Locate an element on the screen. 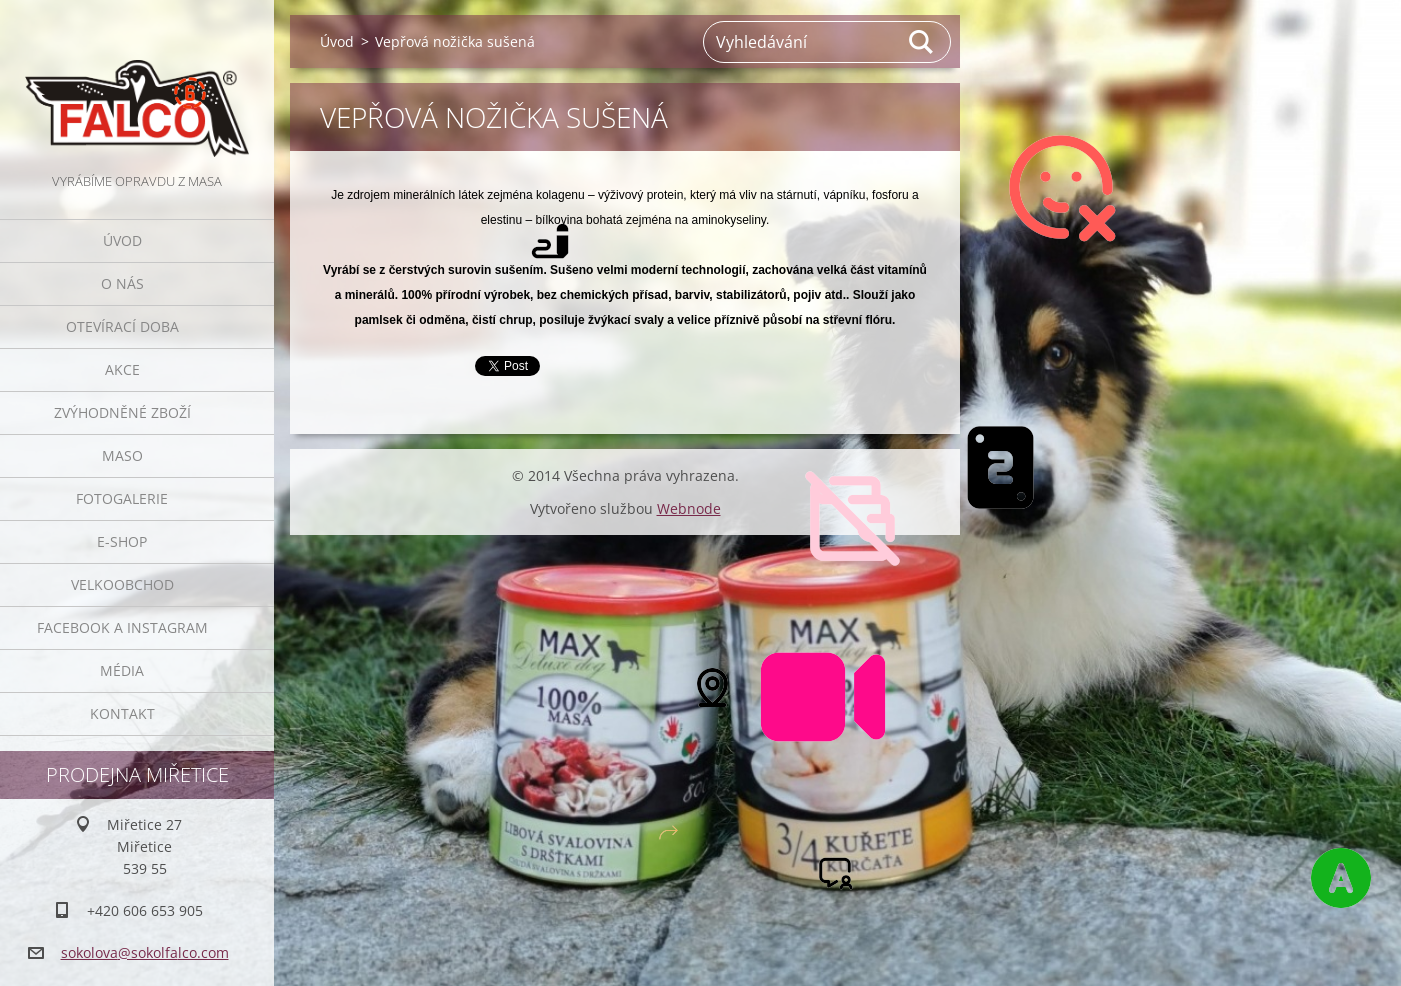 This screenshot has width=1401, height=986. share or forward content is located at coordinates (668, 832).